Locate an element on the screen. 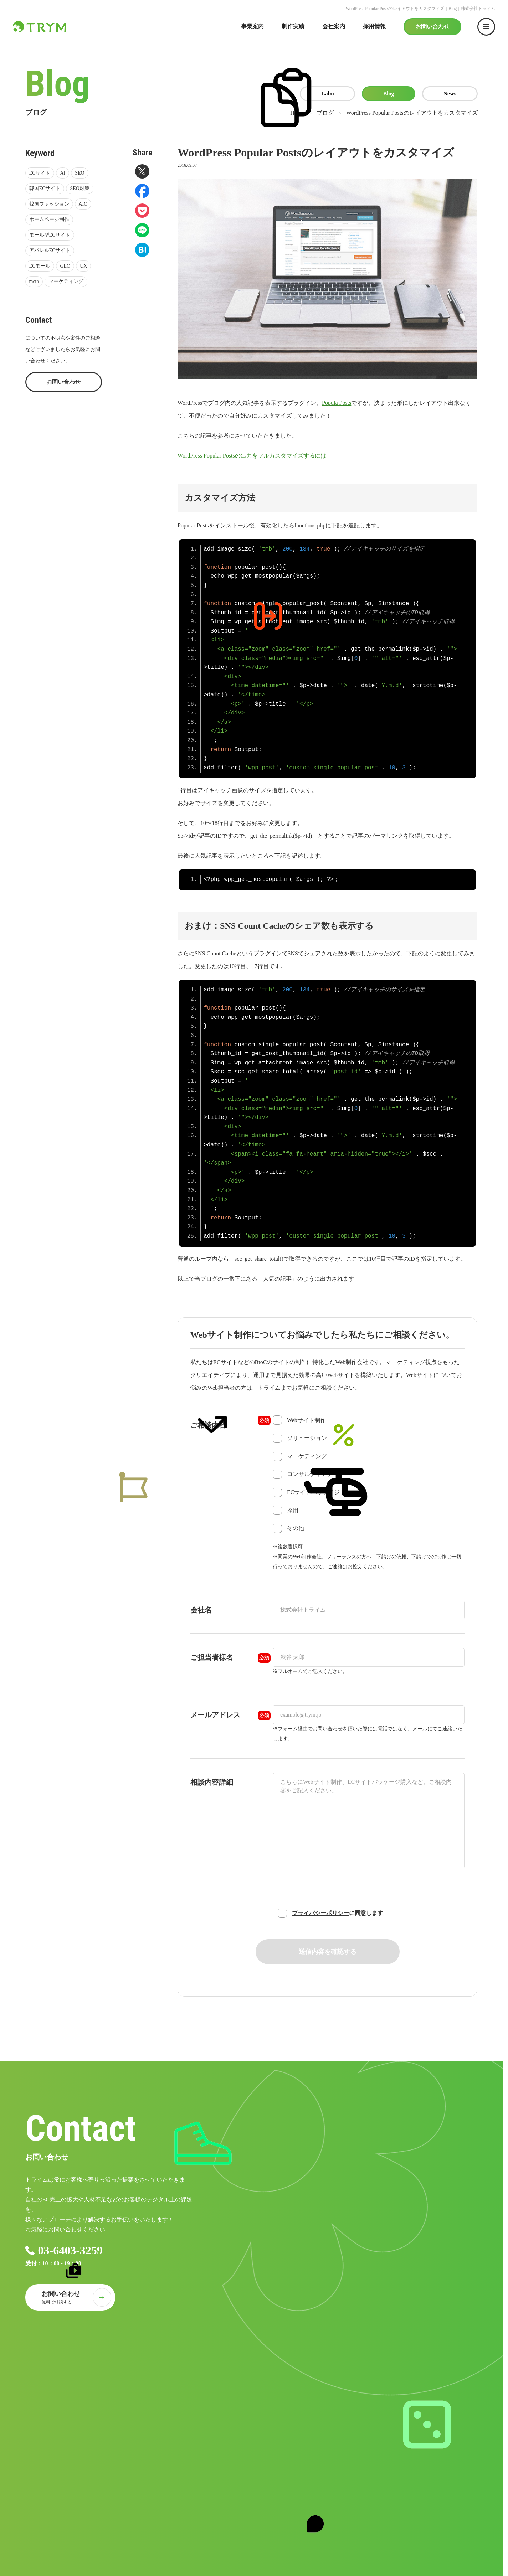 This screenshot has height=2576, width=508. access helicopter or aerial transport options is located at coordinates (335, 1490).